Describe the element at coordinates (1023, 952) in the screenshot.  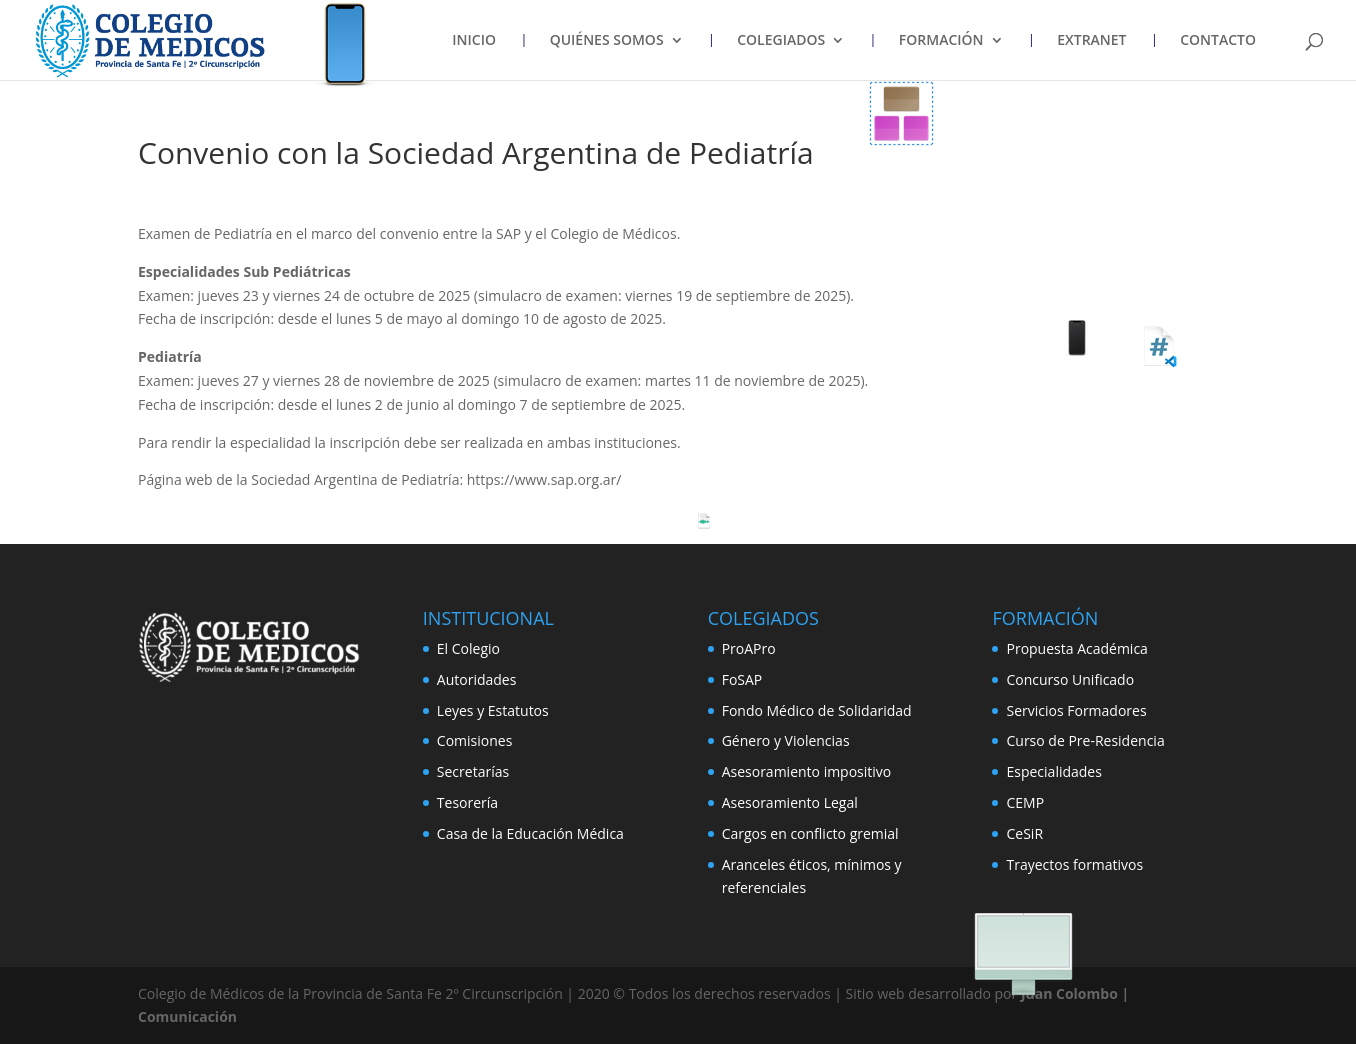
I see `represents a connected iMac device` at that location.